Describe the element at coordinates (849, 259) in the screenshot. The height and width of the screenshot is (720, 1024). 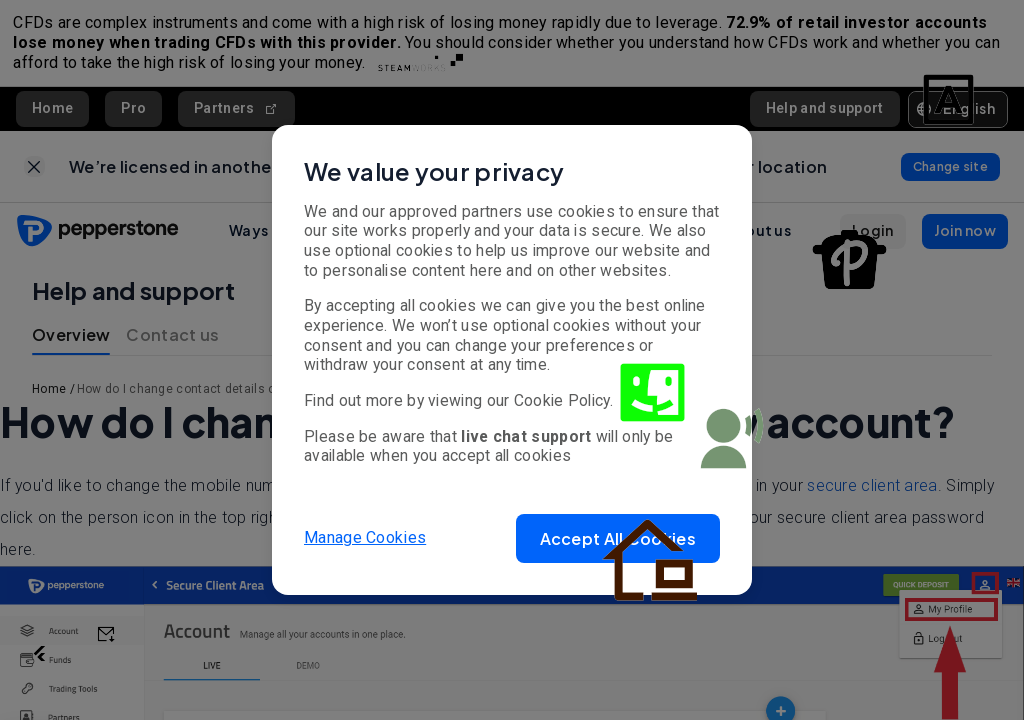
I see `open the palfed app or service` at that location.